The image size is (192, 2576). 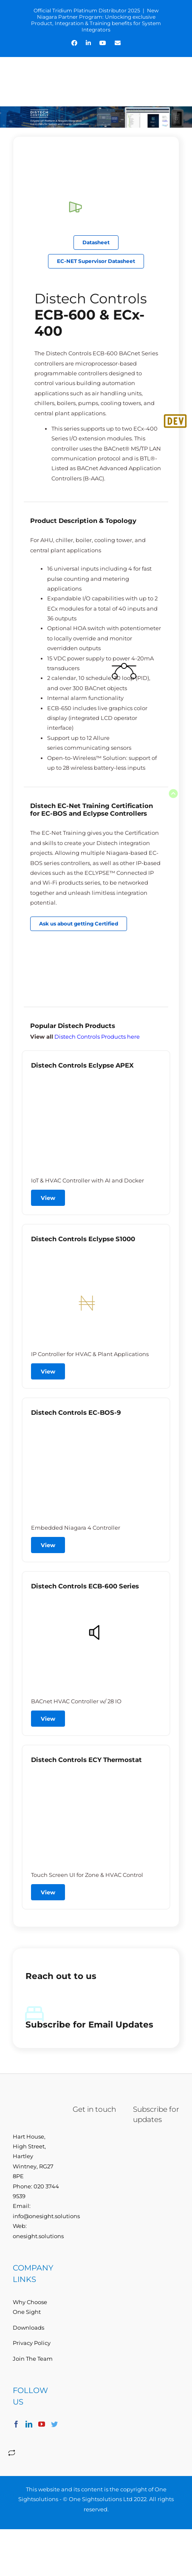 What do you see at coordinates (87, 1303) in the screenshot?
I see `indicates Nigerian naira currency` at bounding box center [87, 1303].